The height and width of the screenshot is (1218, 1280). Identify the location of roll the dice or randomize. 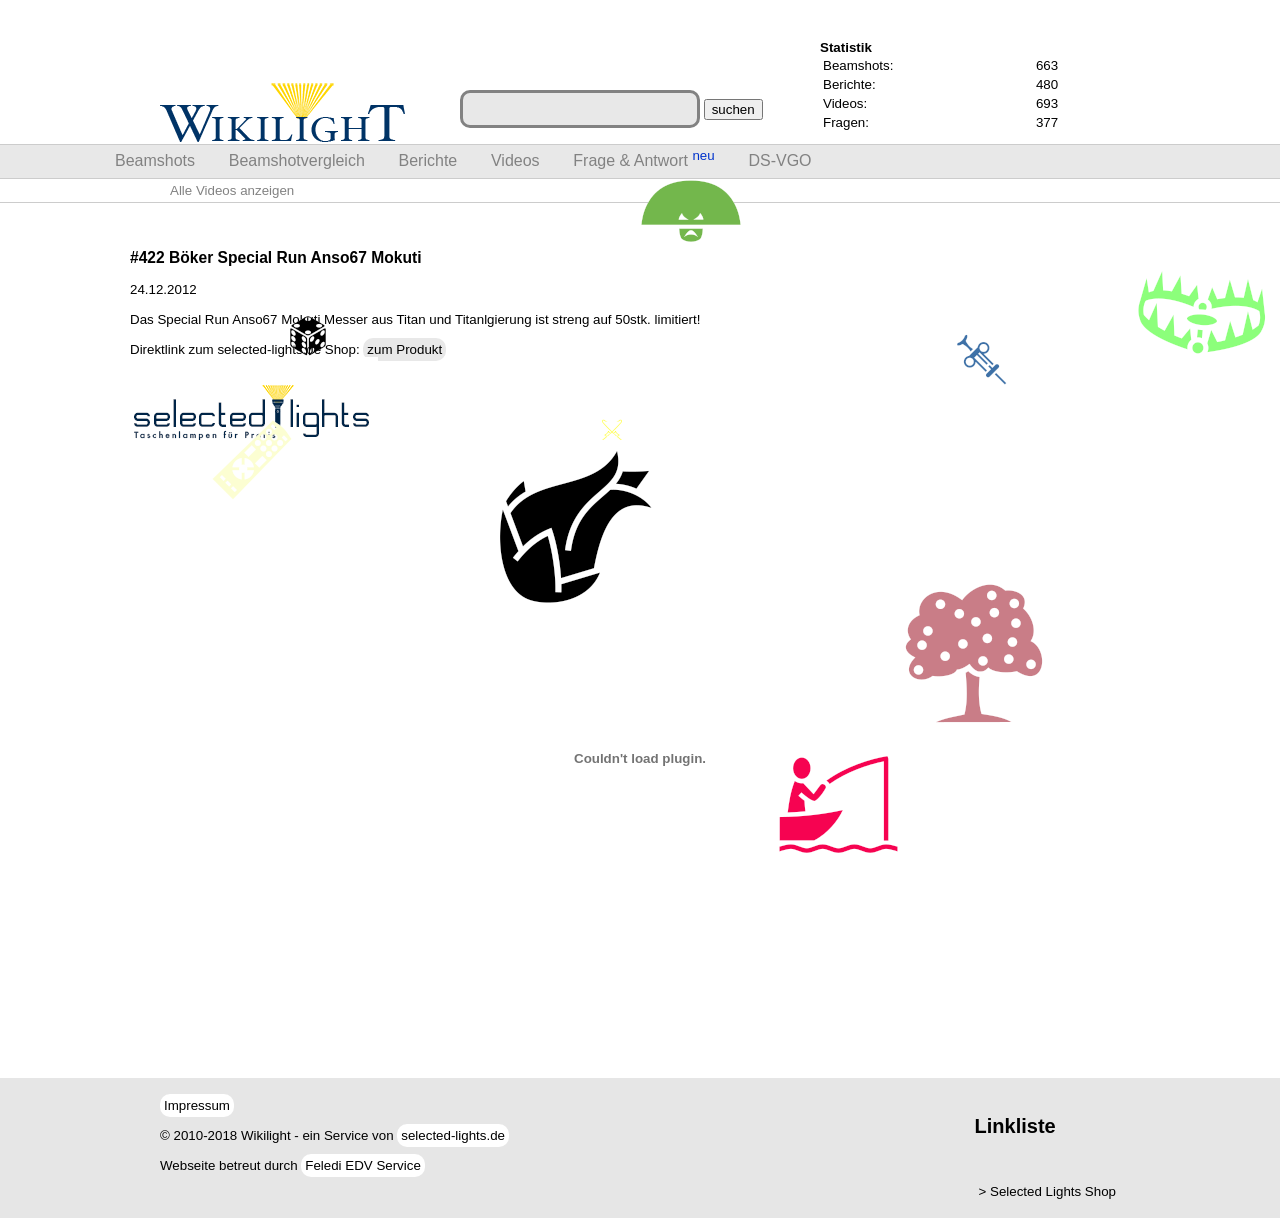
(308, 336).